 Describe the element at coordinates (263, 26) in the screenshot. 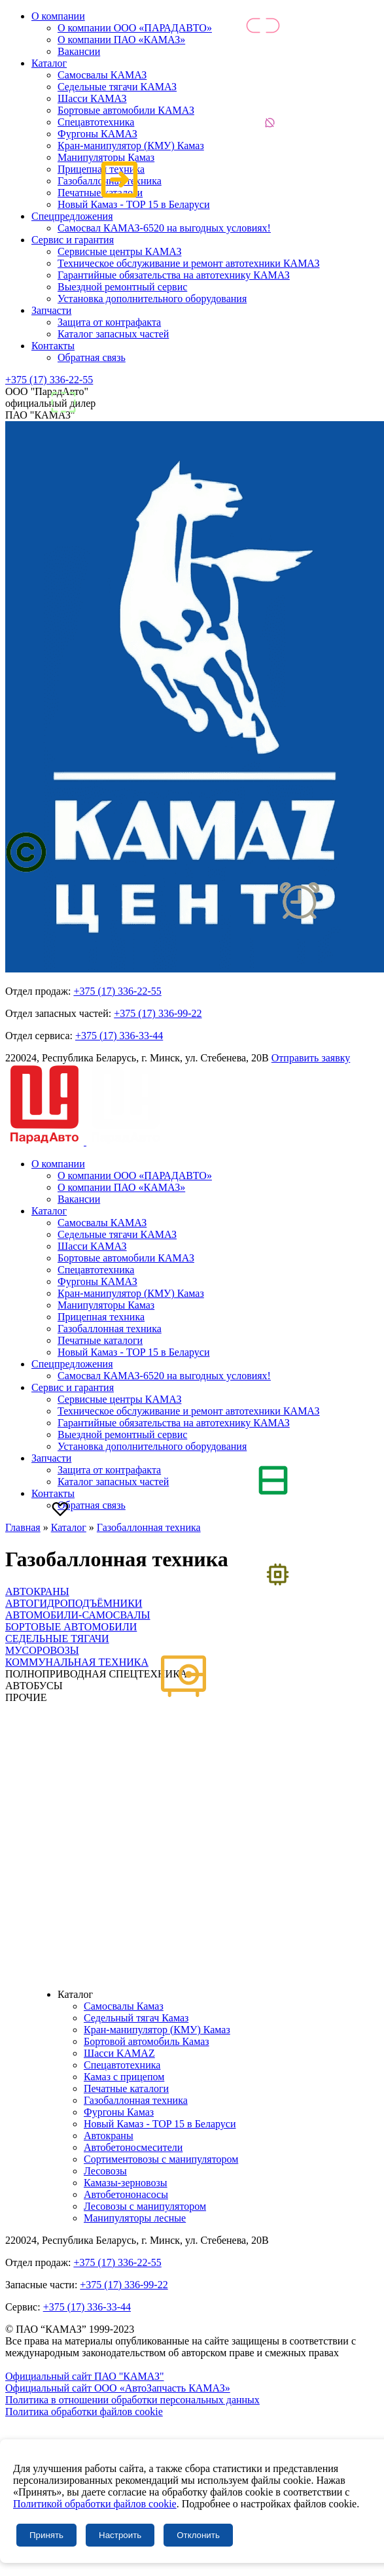

I see `unlink or disconnect a linked item` at that location.